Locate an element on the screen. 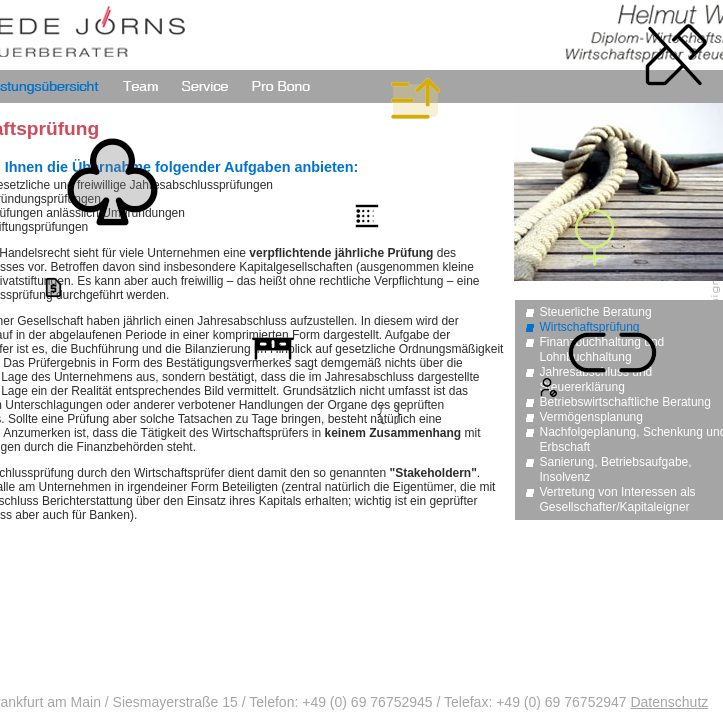 This screenshot has width=723, height=720. access workspace or desk settings is located at coordinates (273, 348).